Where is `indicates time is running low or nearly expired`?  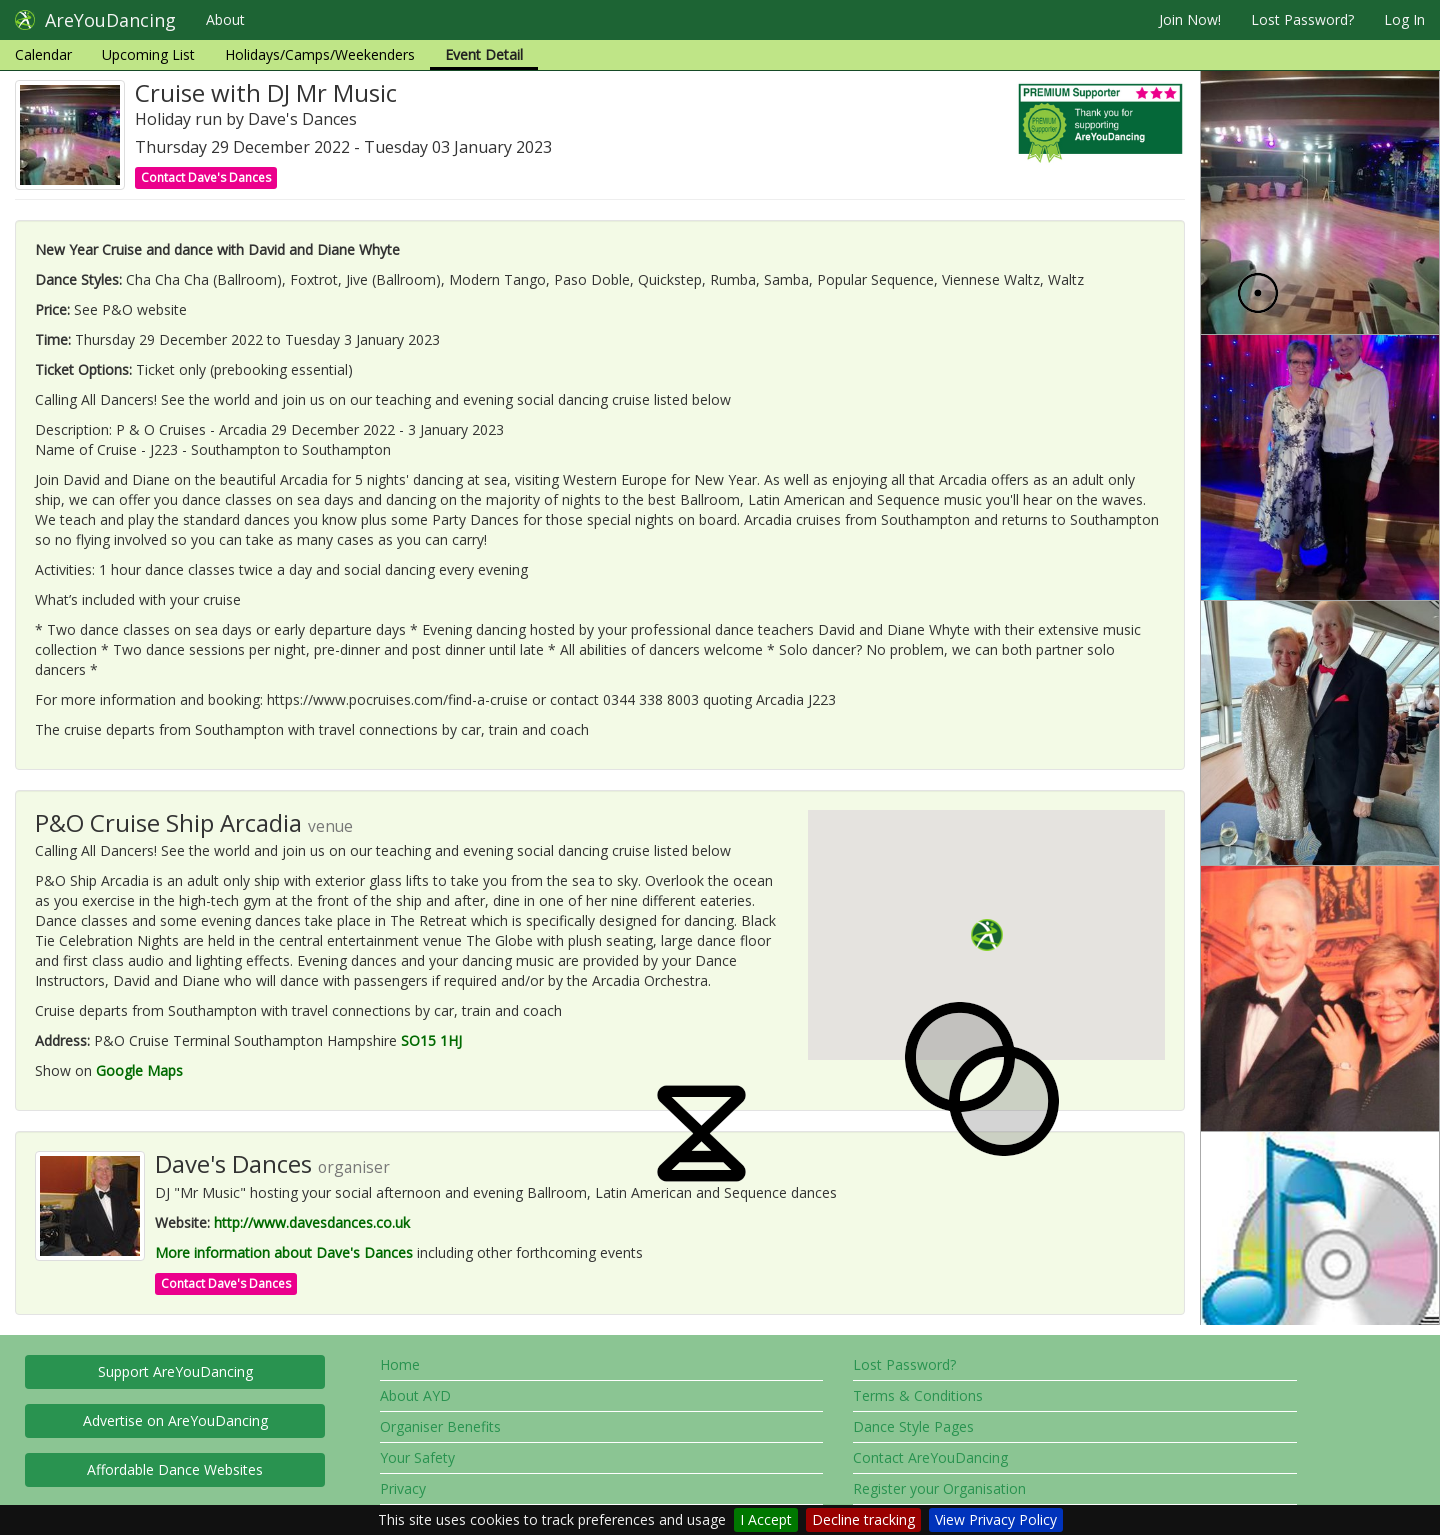
indicates time is running low or nearly expired is located at coordinates (701, 1133).